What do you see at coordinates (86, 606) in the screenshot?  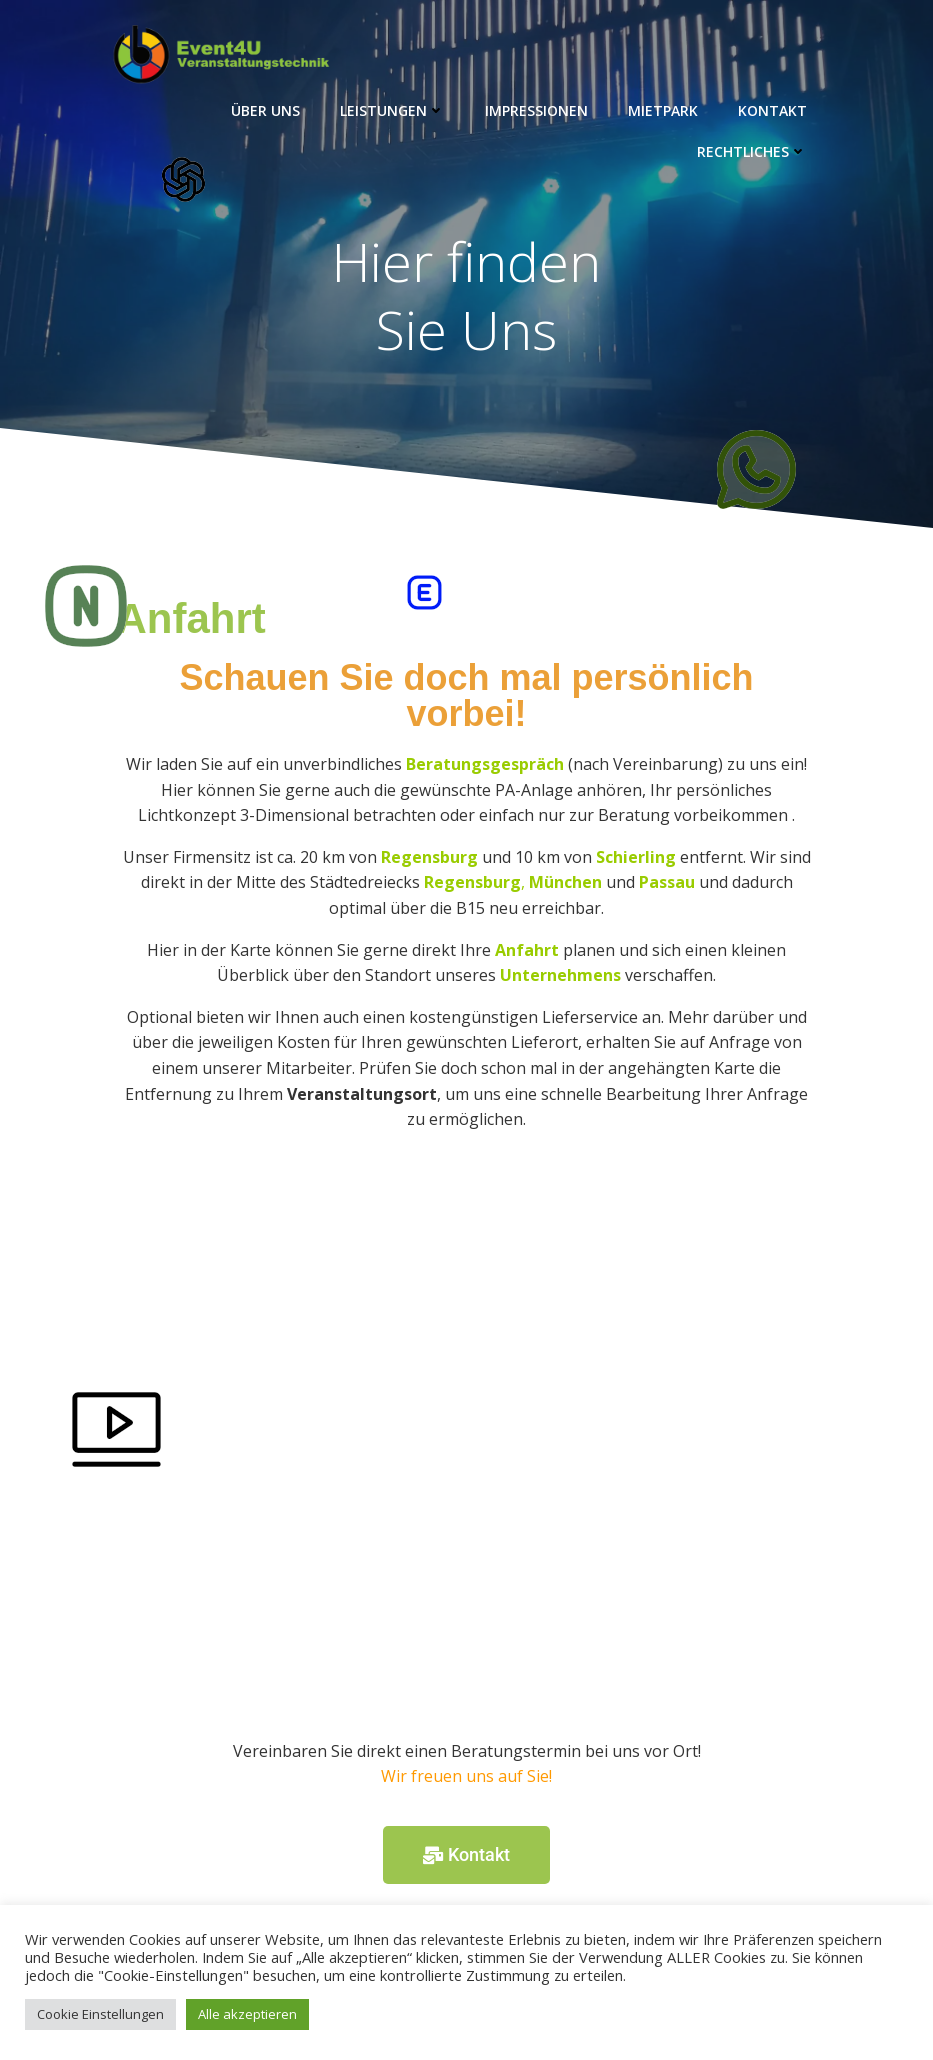 I see `indicates an item starting with the letter "n"` at bounding box center [86, 606].